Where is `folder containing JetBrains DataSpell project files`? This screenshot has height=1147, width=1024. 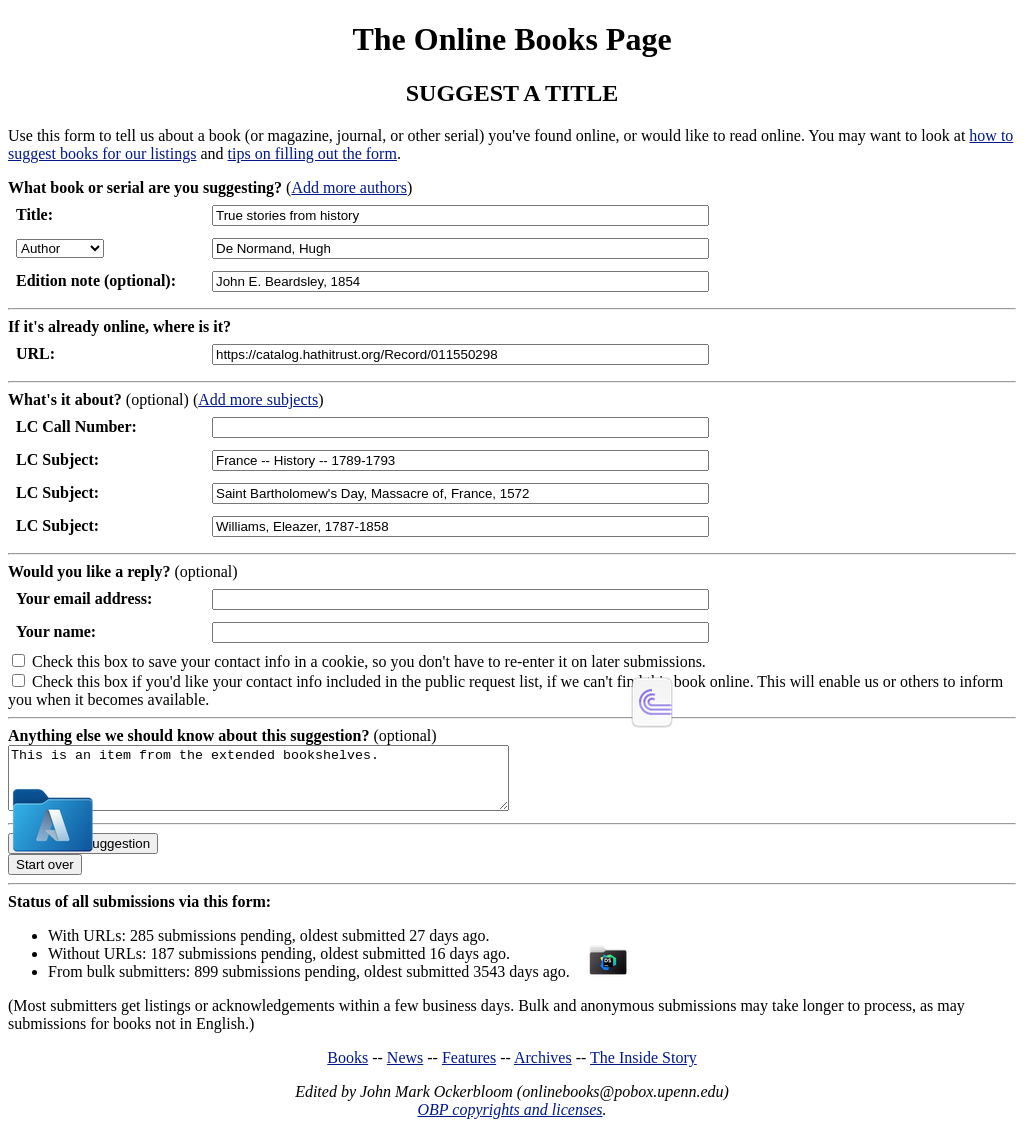 folder containing JetBrains DataSpell project files is located at coordinates (608, 961).